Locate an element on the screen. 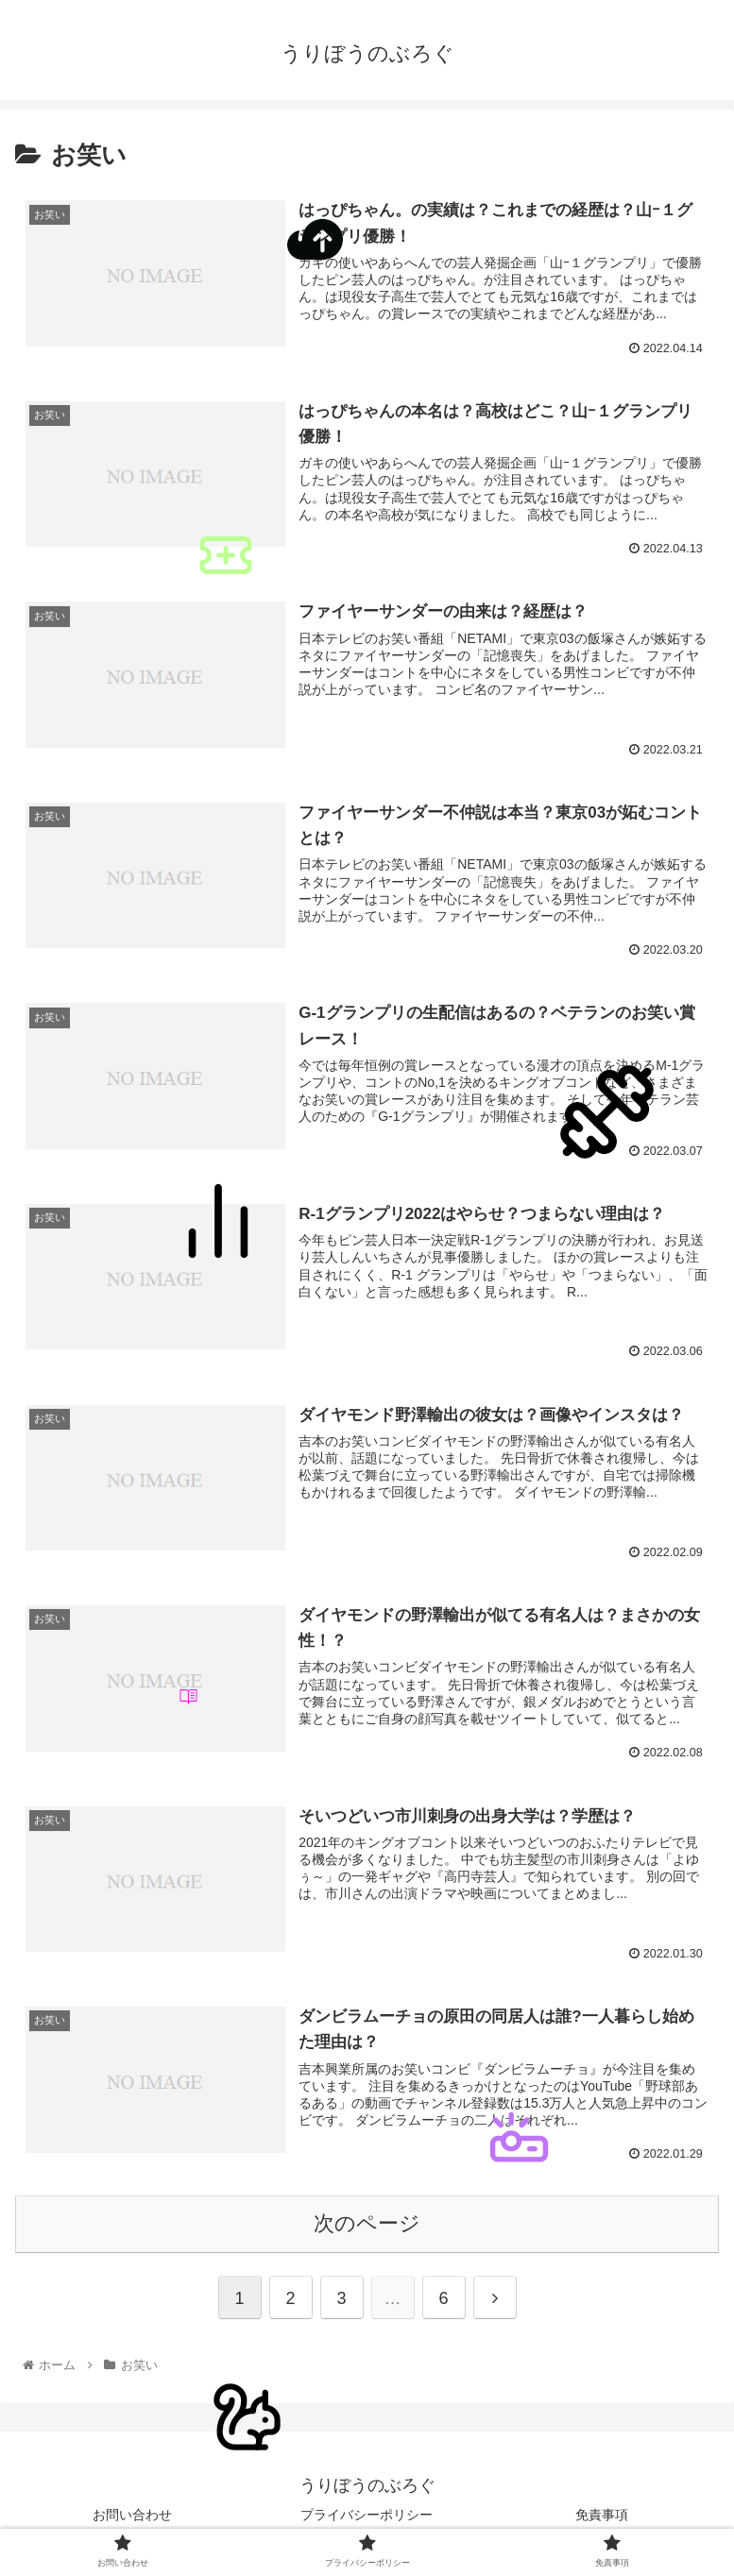 Image resolution: width=734 pixels, height=2576 pixels. access fitness or workout features is located at coordinates (606, 1111).